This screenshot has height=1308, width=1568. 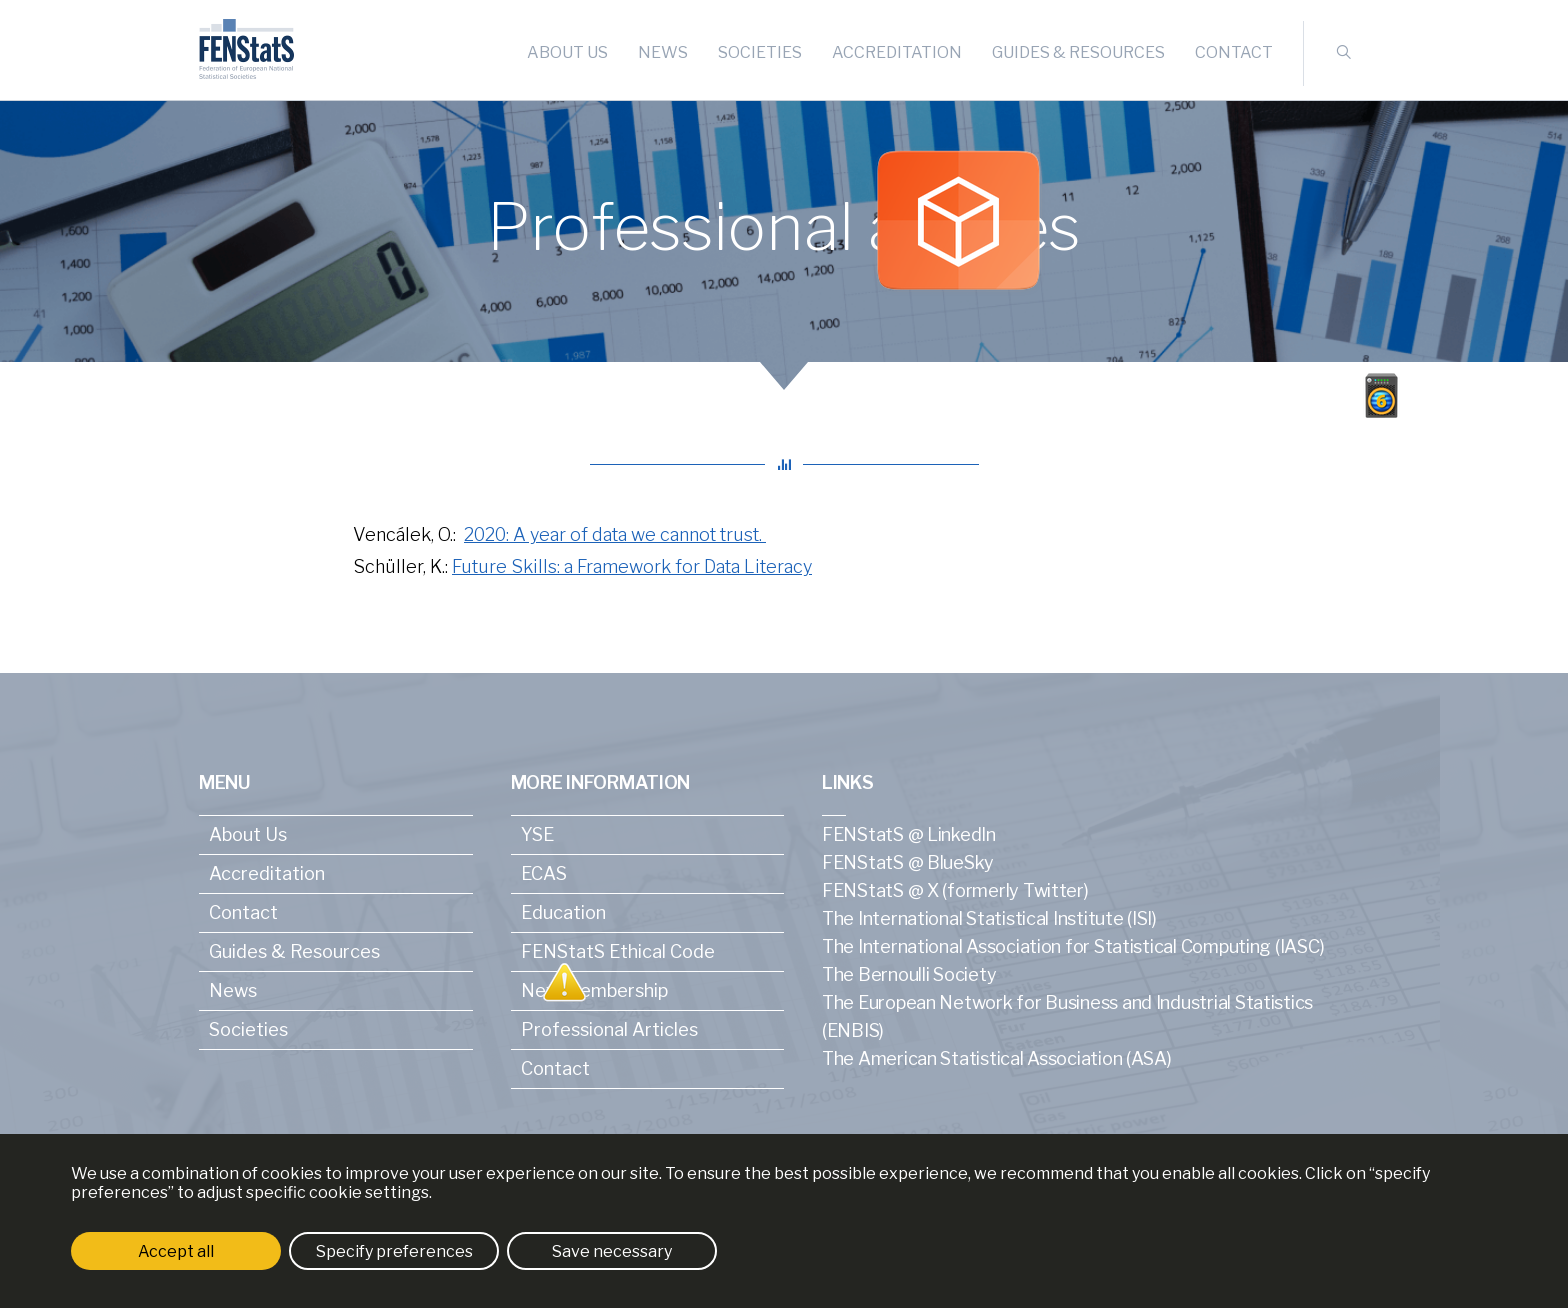 I want to click on open a Blender 3D project file, so click(x=958, y=214).